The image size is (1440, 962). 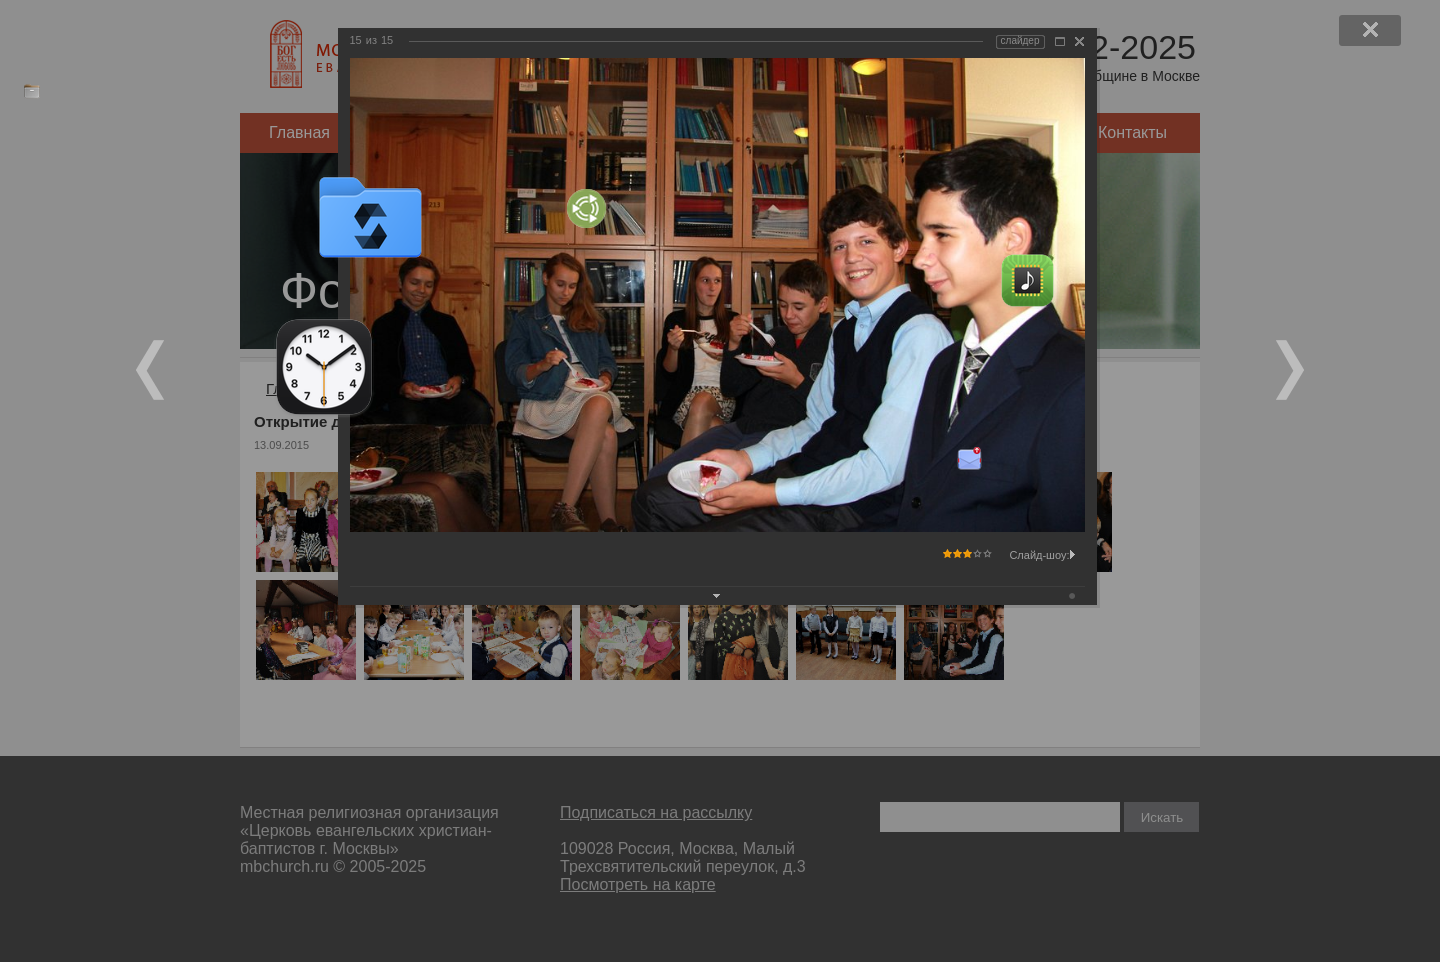 I want to click on folder containing solidity smart contract files, so click(x=370, y=220).